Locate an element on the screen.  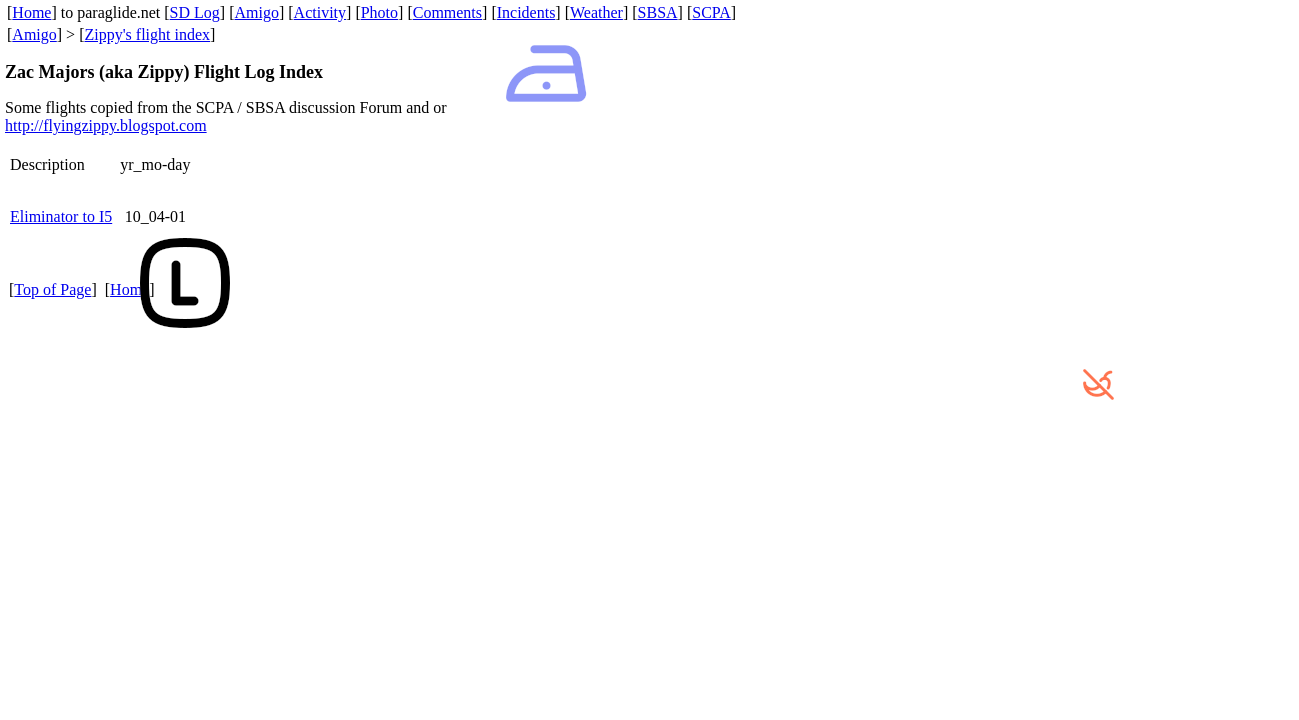
iron clothing or fabric care is located at coordinates (546, 73).